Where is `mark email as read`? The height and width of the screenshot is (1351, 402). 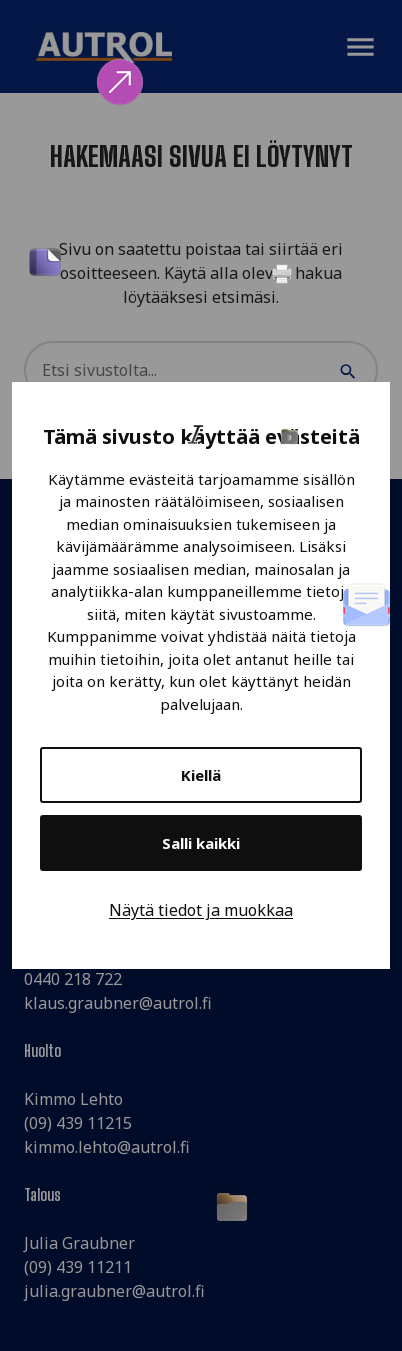 mark email as read is located at coordinates (366, 607).